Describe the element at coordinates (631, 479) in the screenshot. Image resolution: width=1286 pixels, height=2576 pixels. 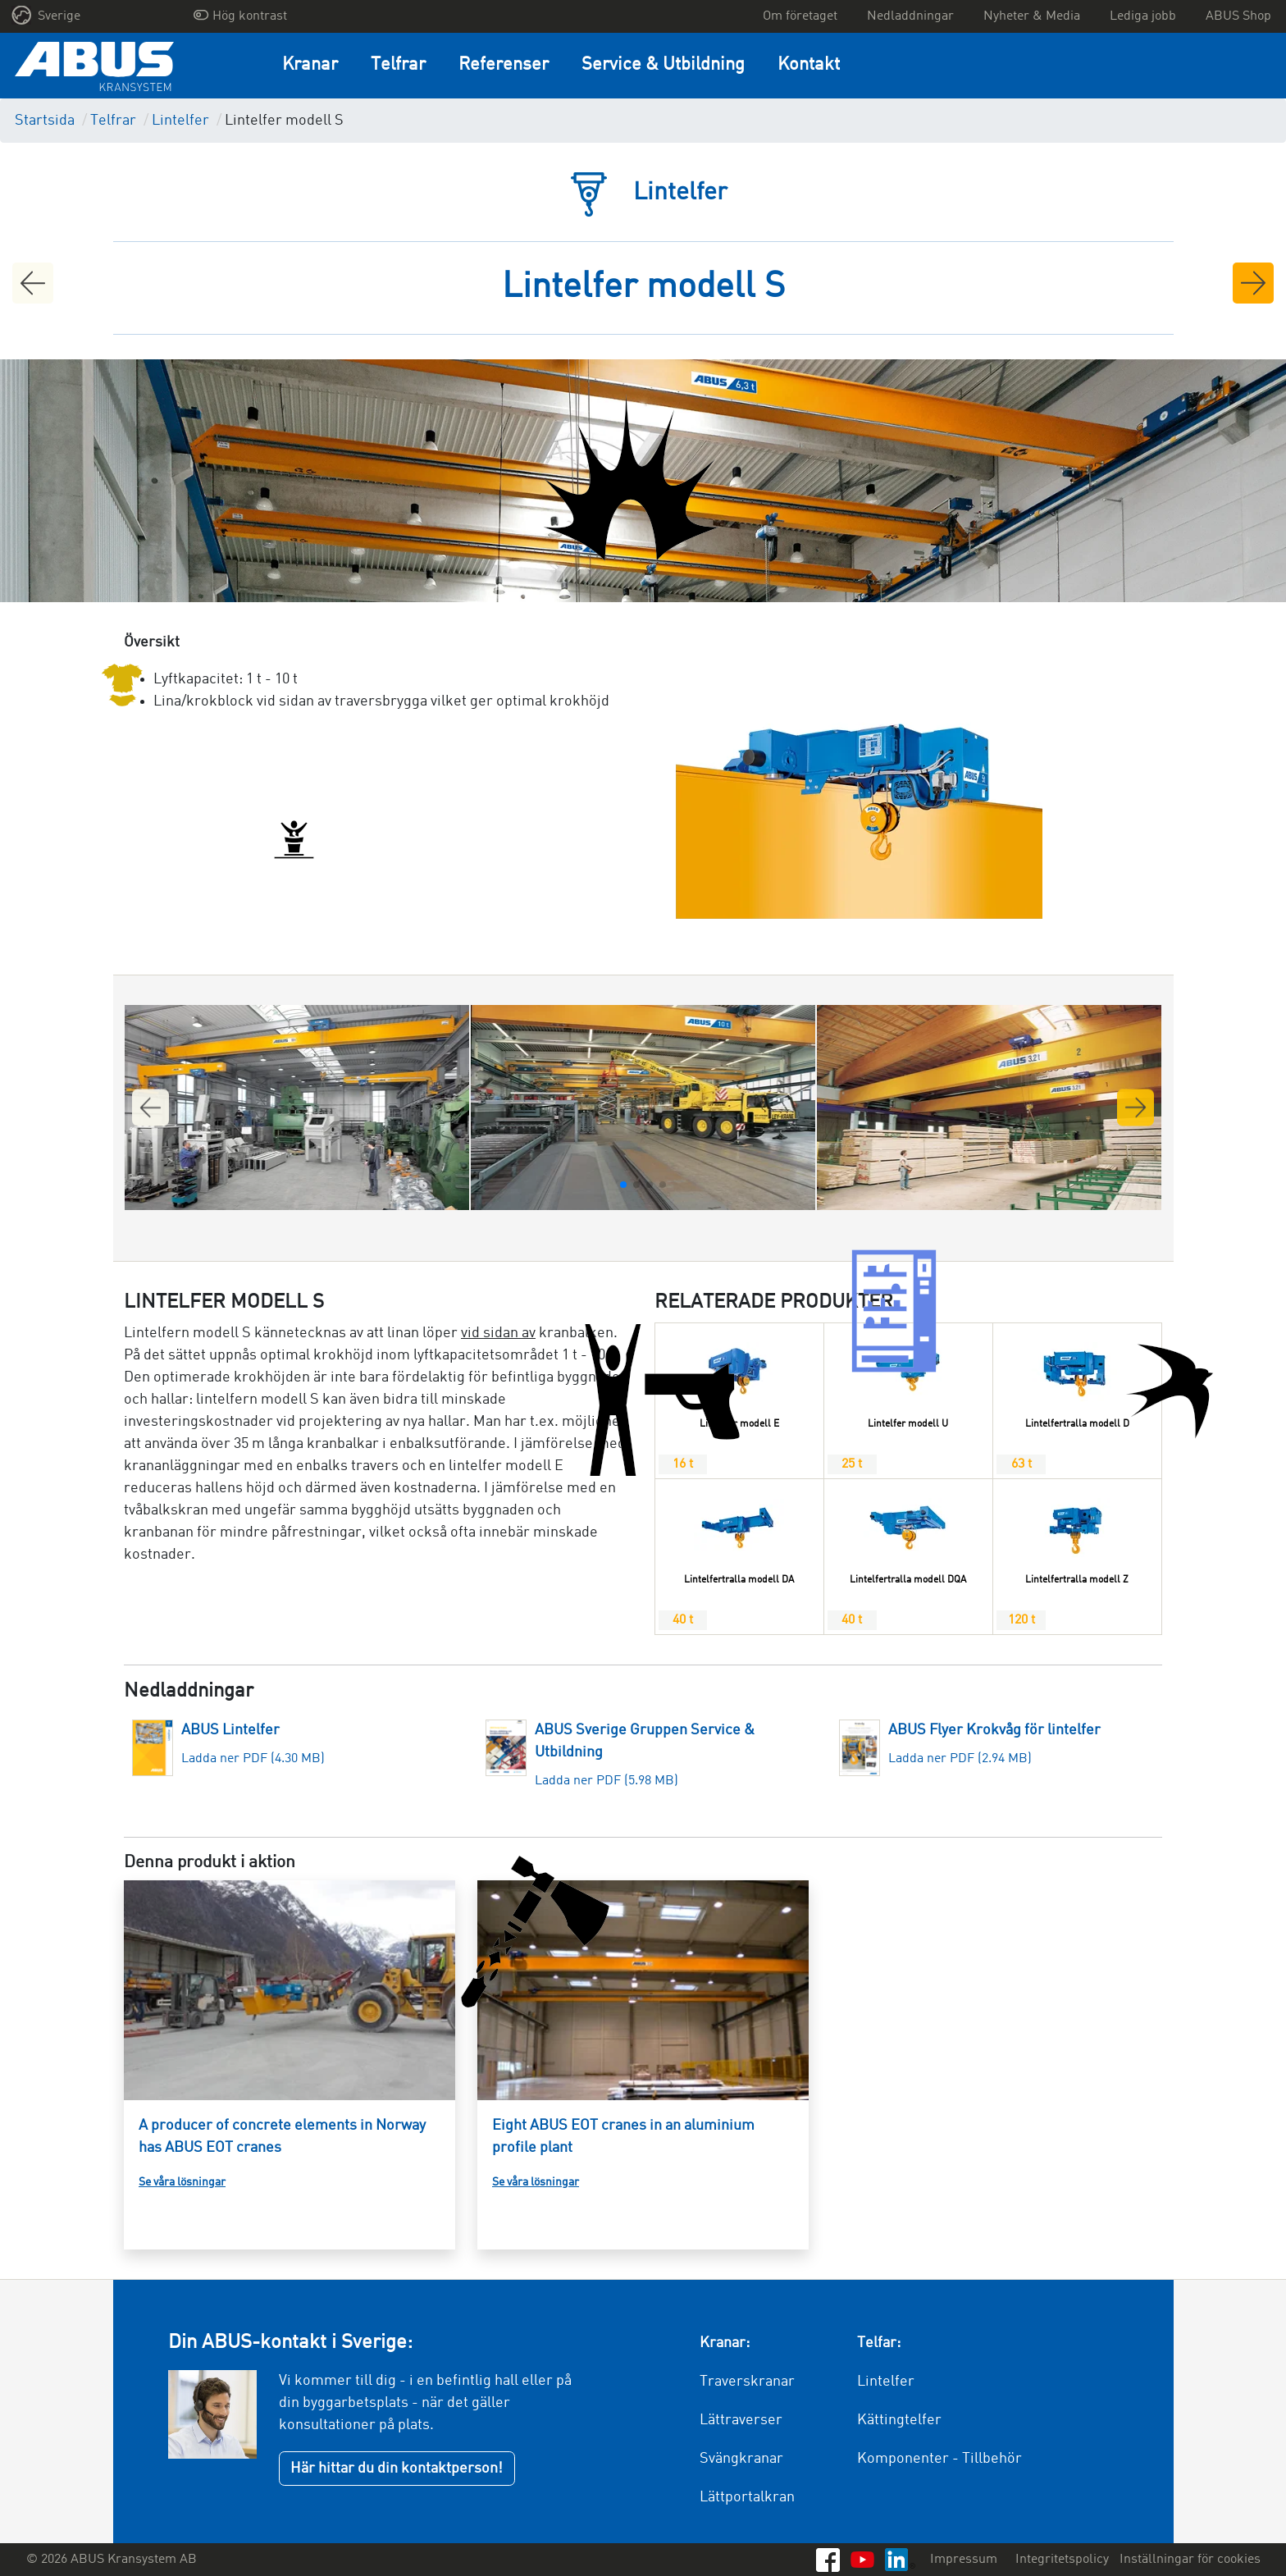
I see `enter a new area or portal in a game` at that location.